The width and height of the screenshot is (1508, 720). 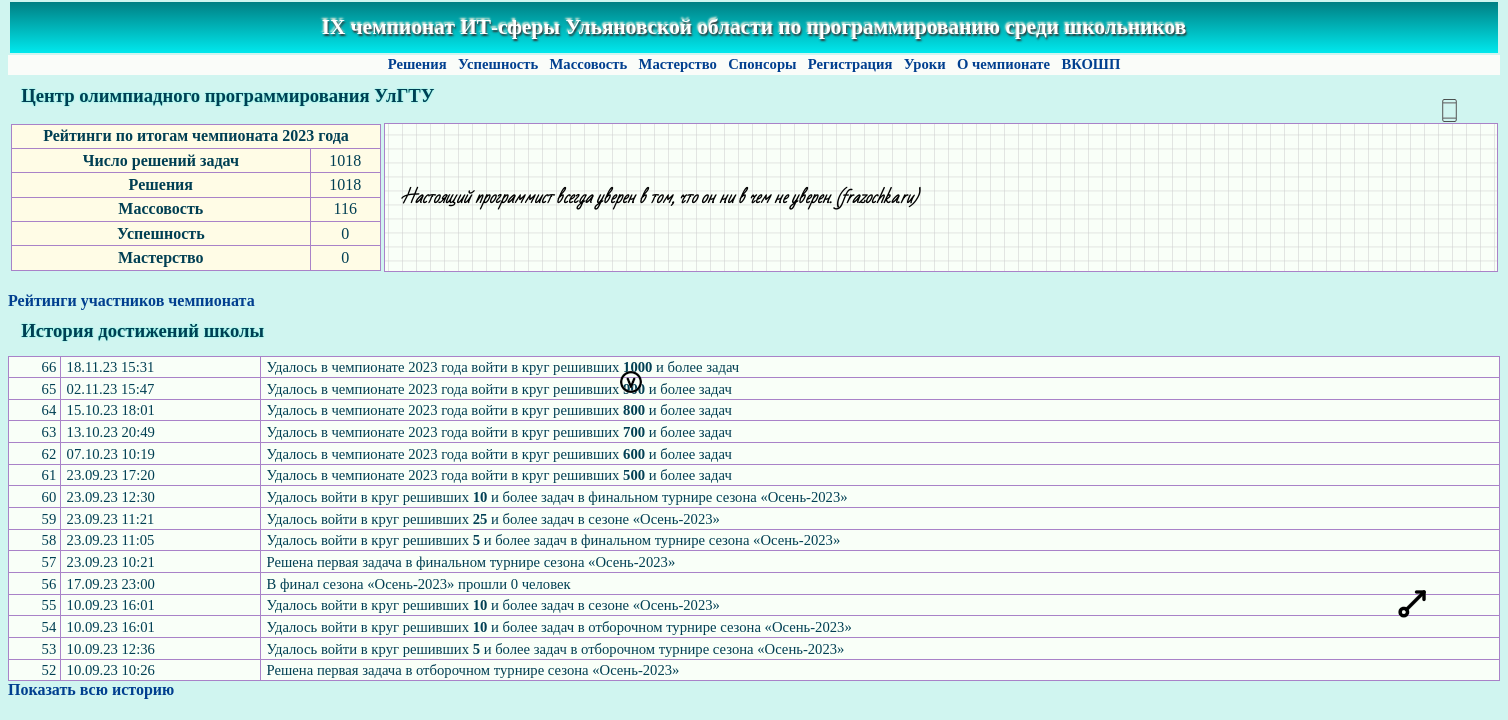 I want to click on open link in new tab or window, so click(x=1413, y=603).